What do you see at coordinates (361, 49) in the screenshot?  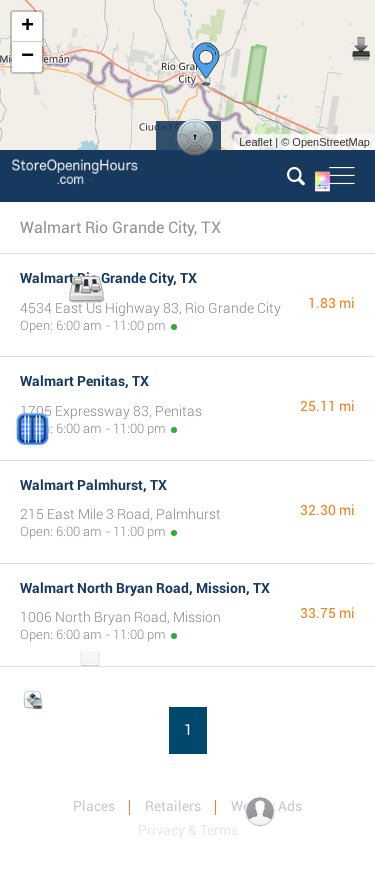 I see `update firmware on connected accessories` at bounding box center [361, 49].